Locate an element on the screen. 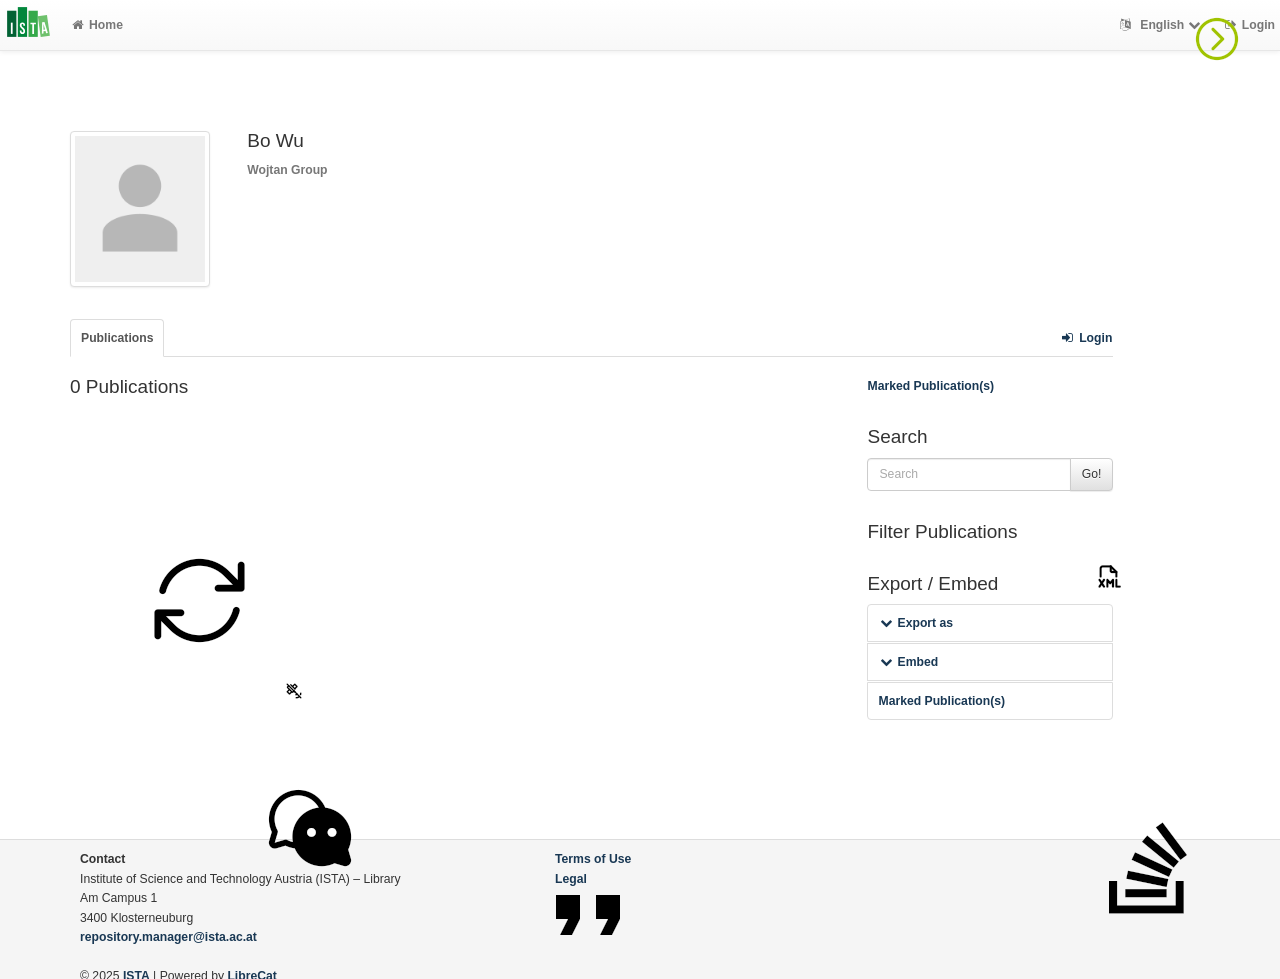 The image size is (1280, 979). indicates an xml file type is located at coordinates (1108, 576).